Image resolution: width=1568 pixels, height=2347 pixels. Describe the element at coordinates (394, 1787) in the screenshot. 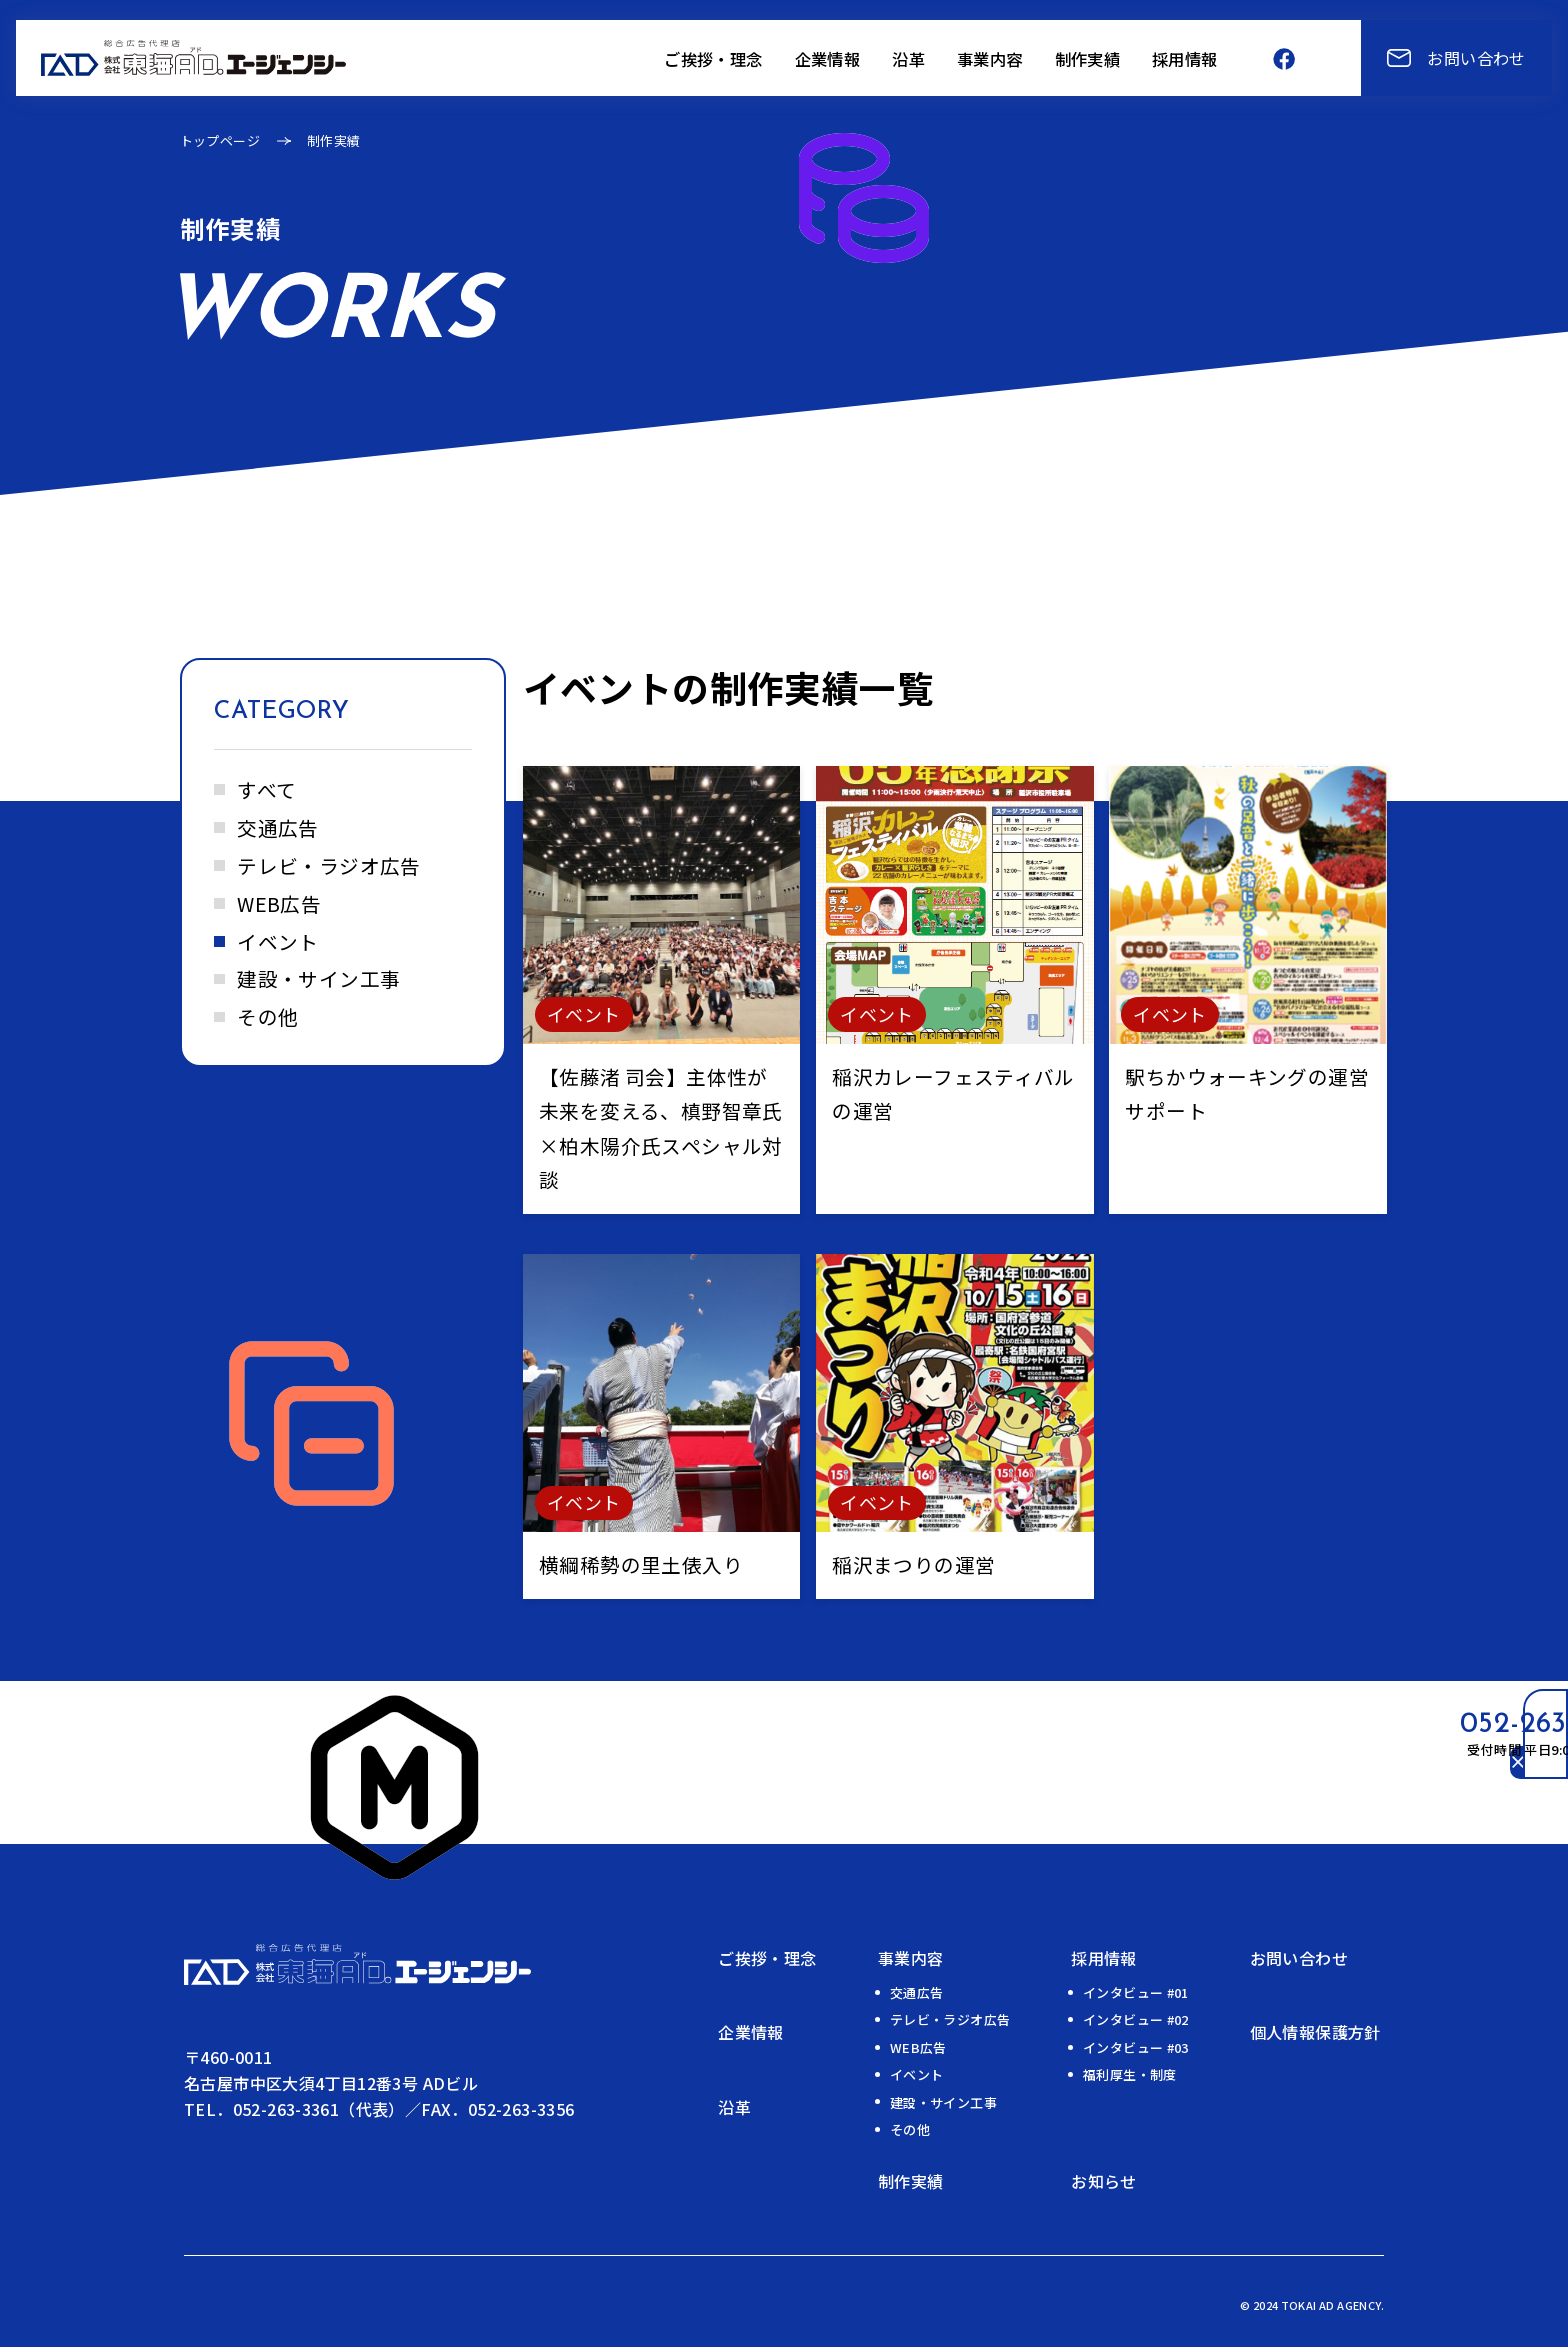

I see `indicates a module or component in a system` at that location.